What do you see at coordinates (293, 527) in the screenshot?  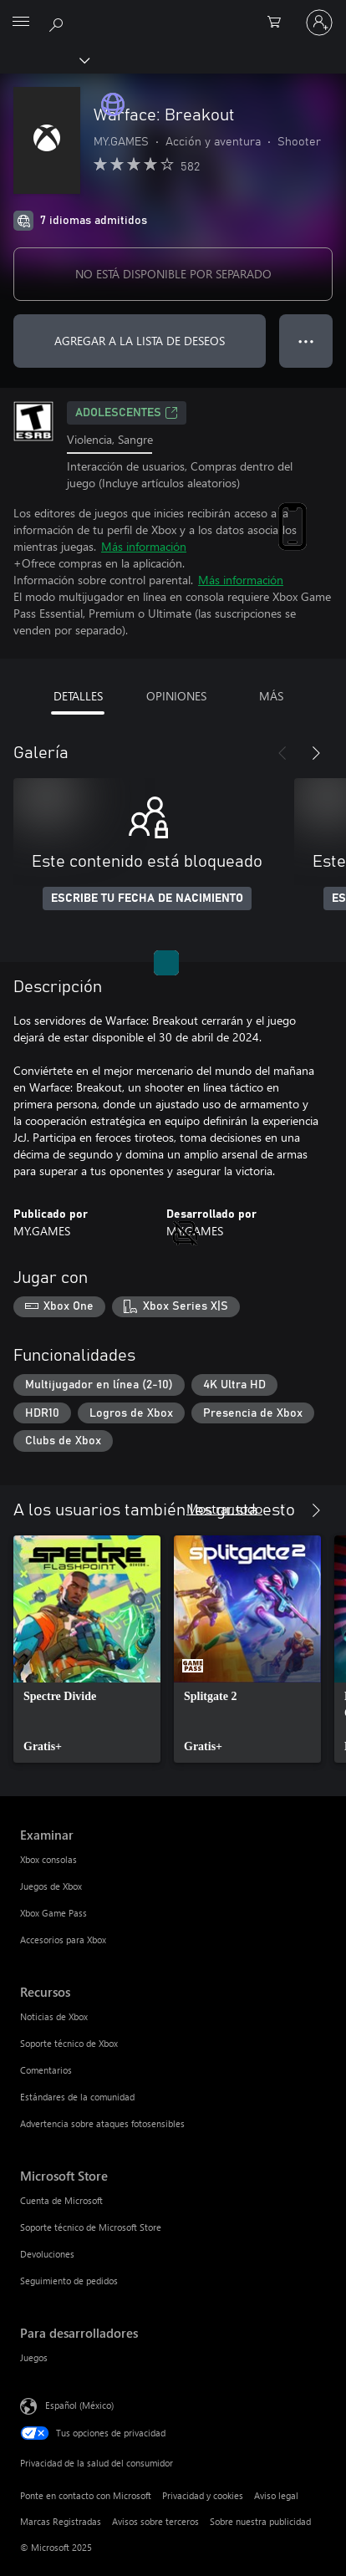 I see `access mobile device settings` at bounding box center [293, 527].